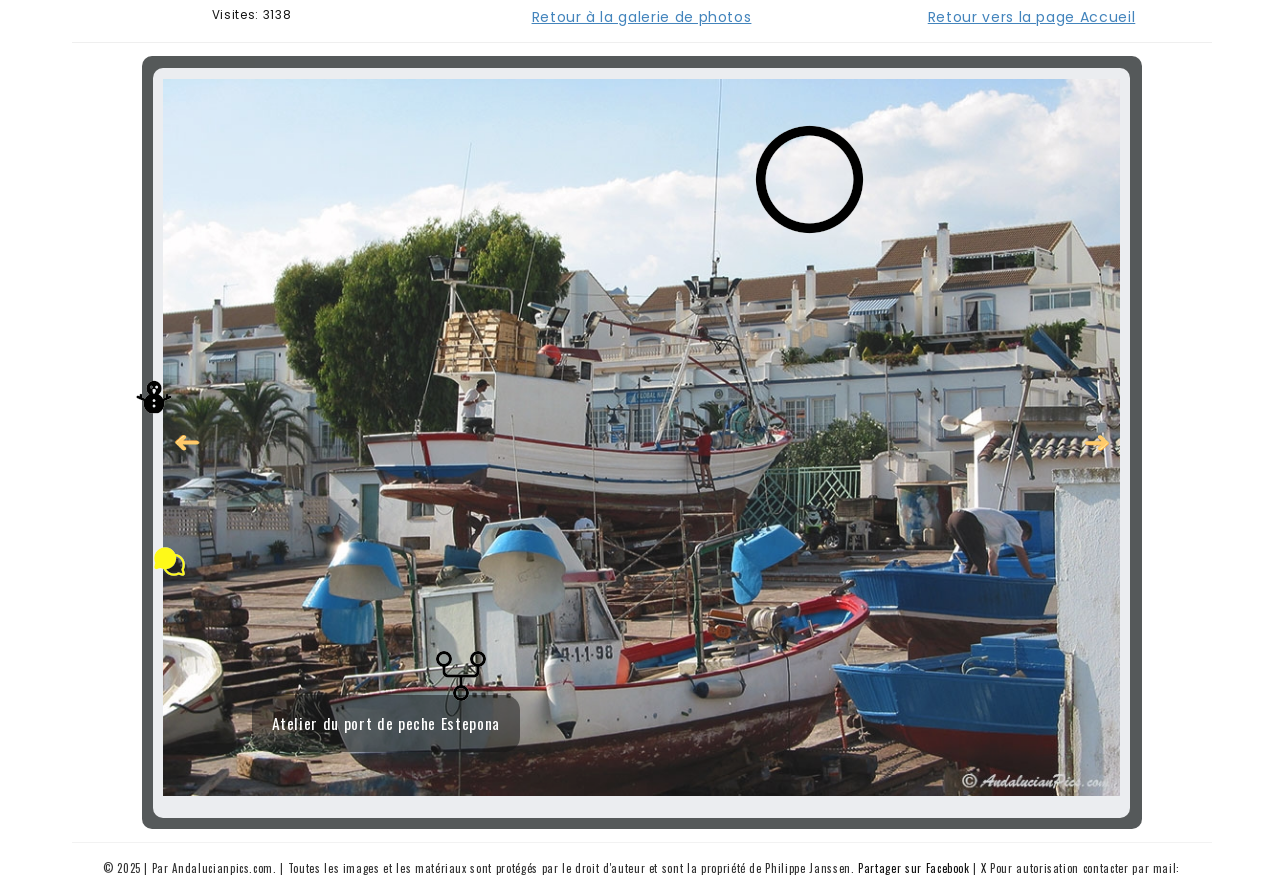  What do you see at coordinates (169, 561) in the screenshot?
I see `open chat or messaging` at bounding box center [169, 561].